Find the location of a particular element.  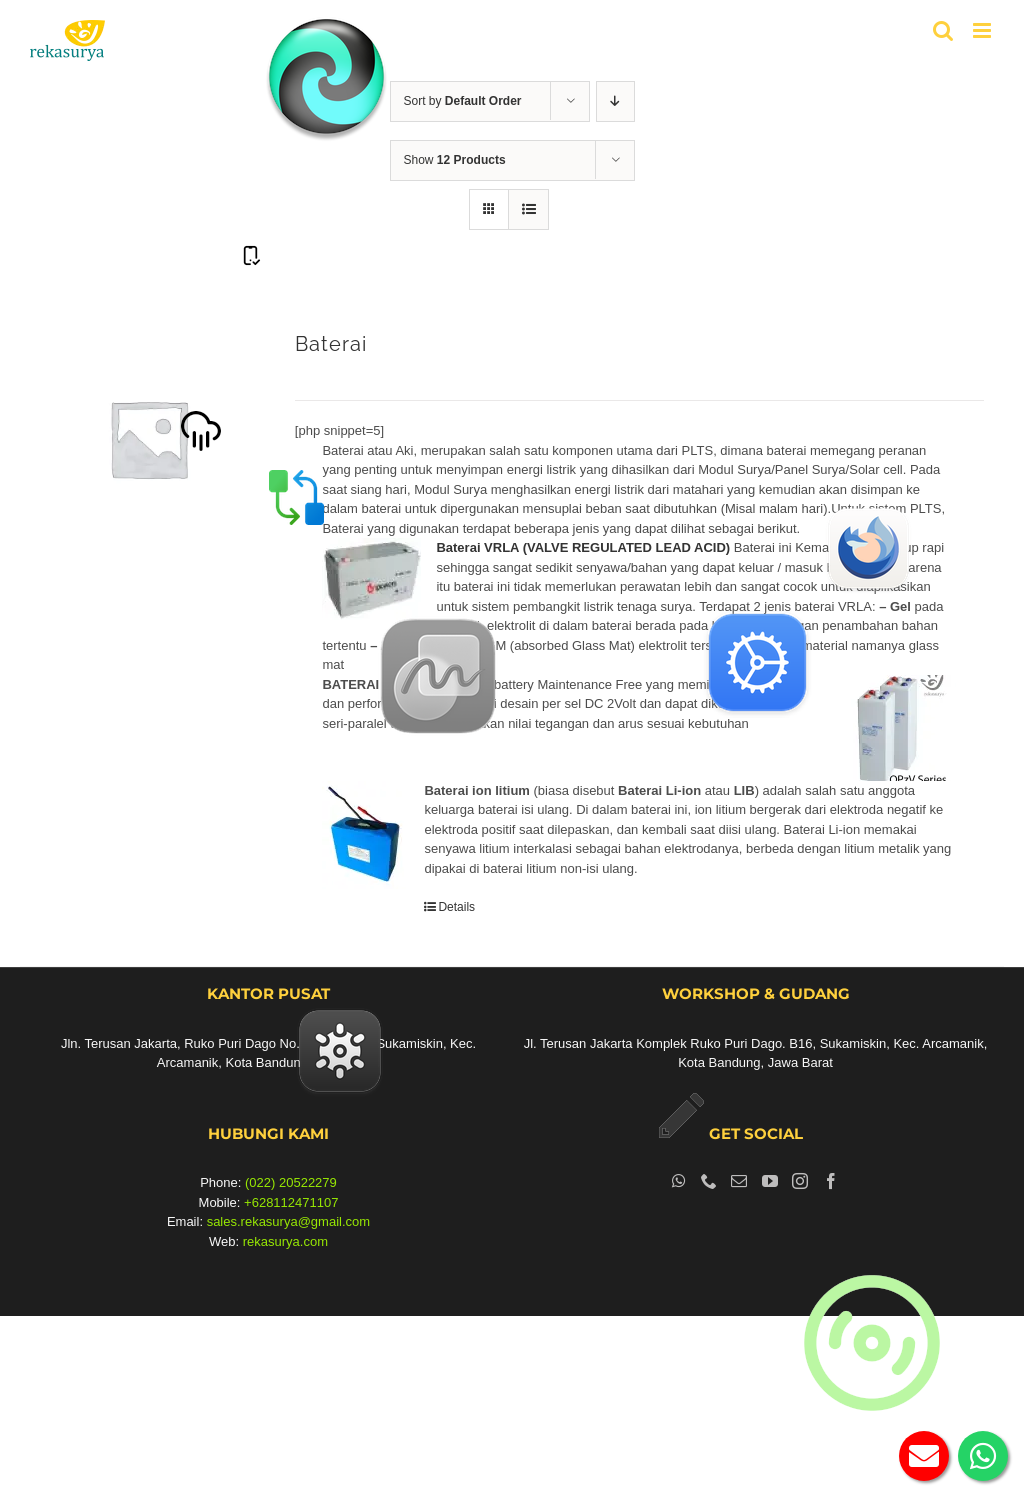

open gnome mines game is located at coordinates (340, 1051).